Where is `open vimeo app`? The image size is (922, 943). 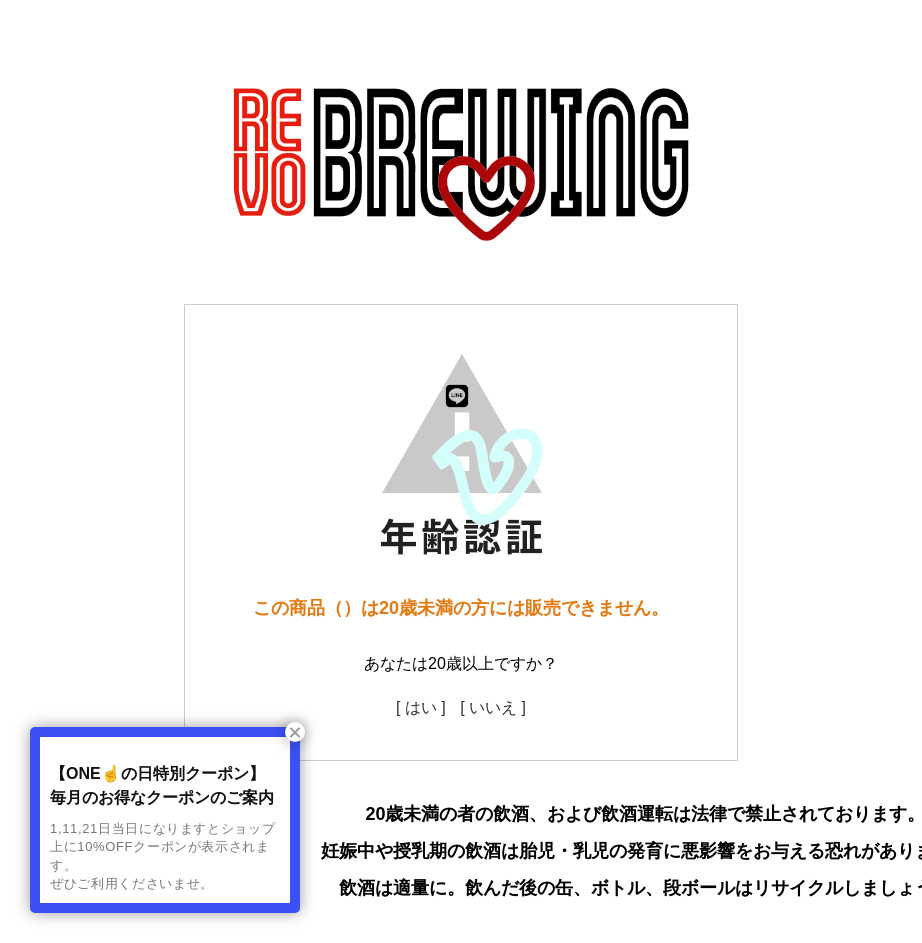
open vimeo app is located at coordinates (490, 475).